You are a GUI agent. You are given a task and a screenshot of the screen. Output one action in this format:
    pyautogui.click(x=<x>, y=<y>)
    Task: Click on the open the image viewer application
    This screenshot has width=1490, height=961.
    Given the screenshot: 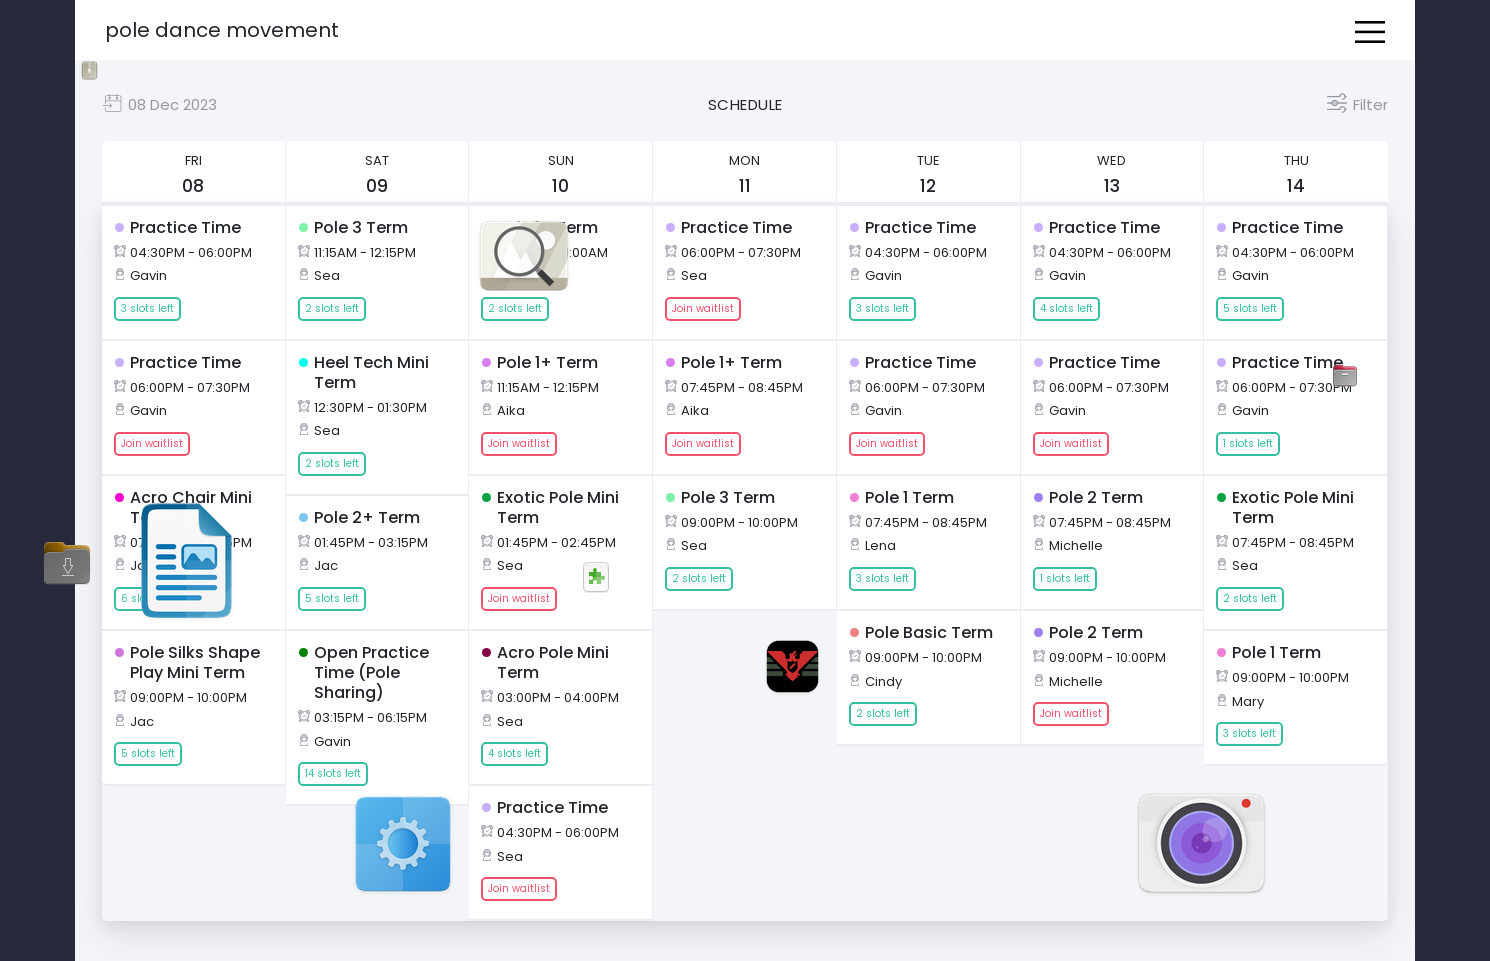 What is the action you would take?
    pyautogui.click(x=524, y=256)
    